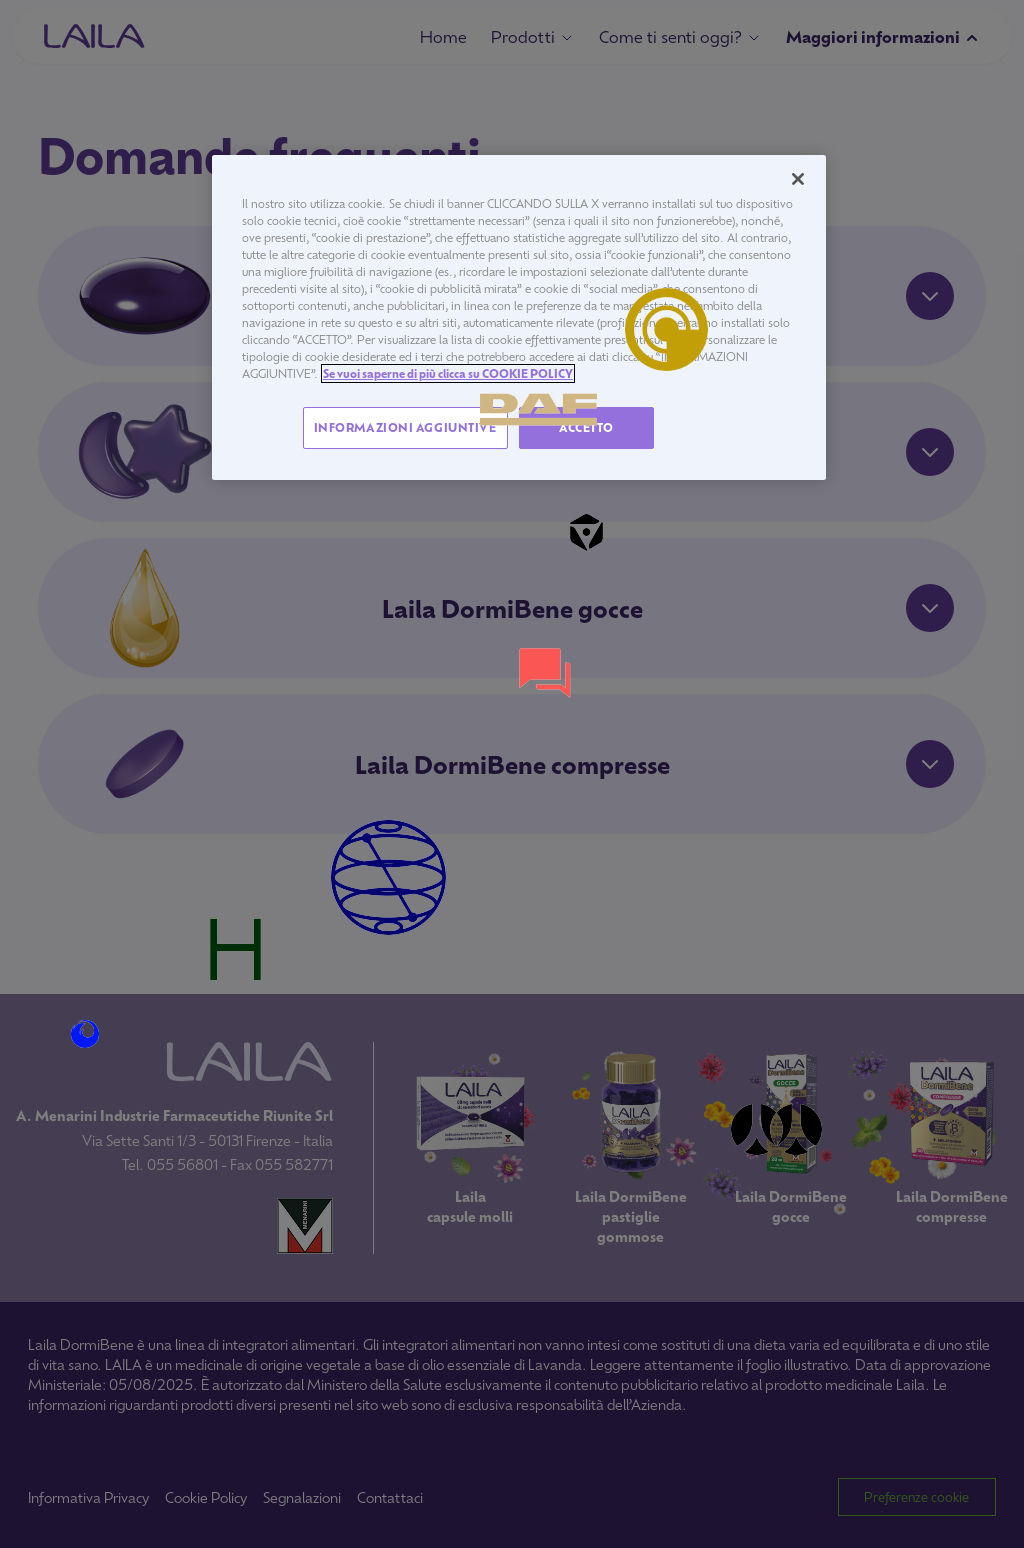 This screenshot has height=1548, width=1024. I want to click on open pocket casts app, so click(666, 329).